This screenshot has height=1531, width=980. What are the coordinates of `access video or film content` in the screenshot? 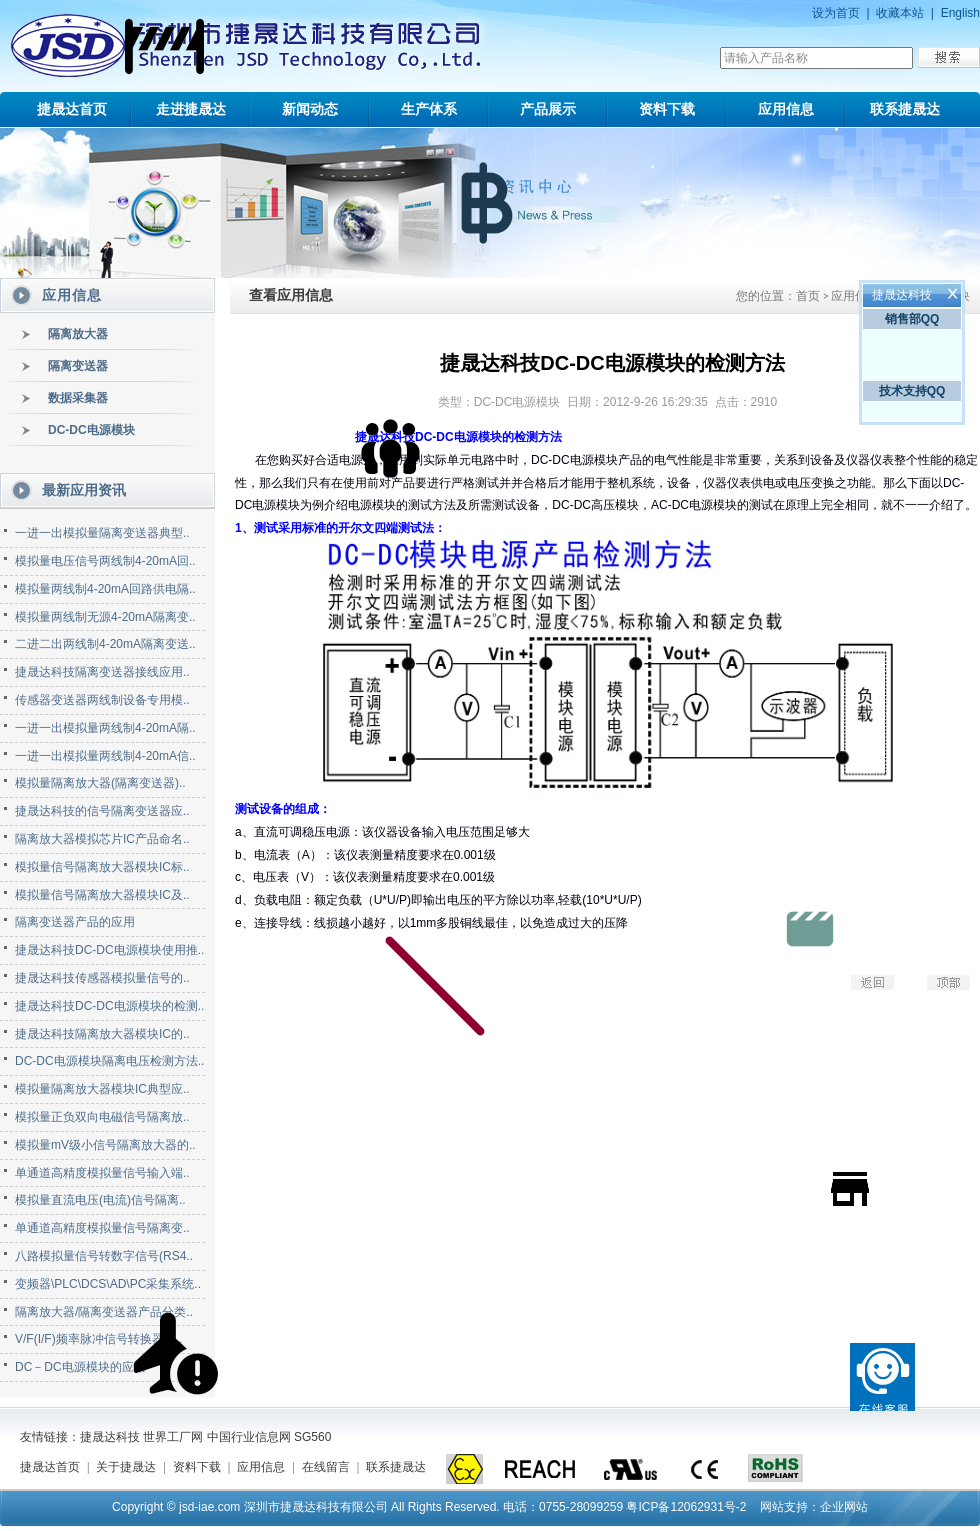 It's located at (810, 929).